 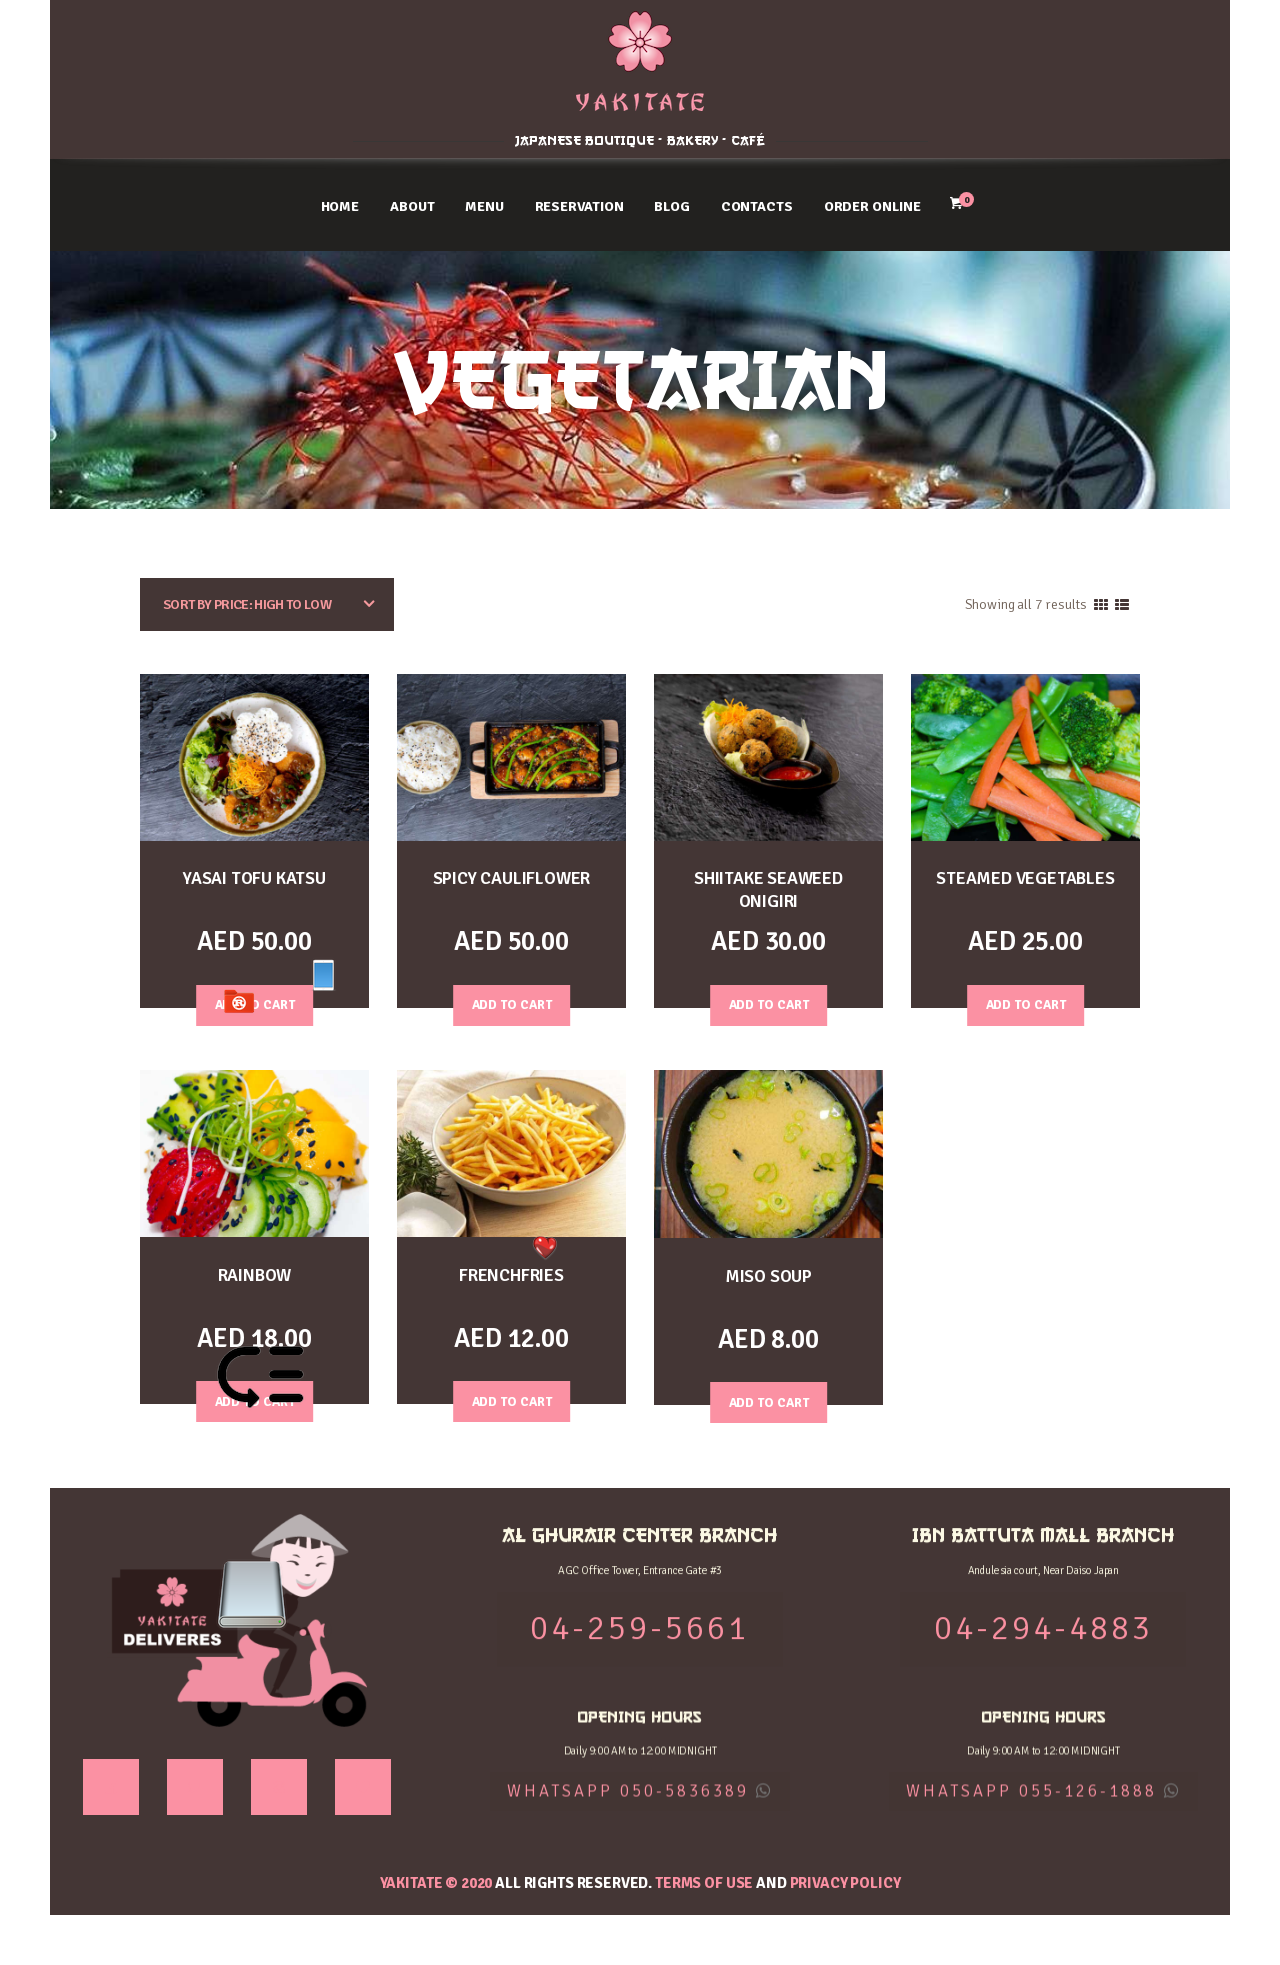 What do you see at coordinates (546, 1248) in the screenshot?
I see `access your favorite items` at bounding box center [546, 1248].